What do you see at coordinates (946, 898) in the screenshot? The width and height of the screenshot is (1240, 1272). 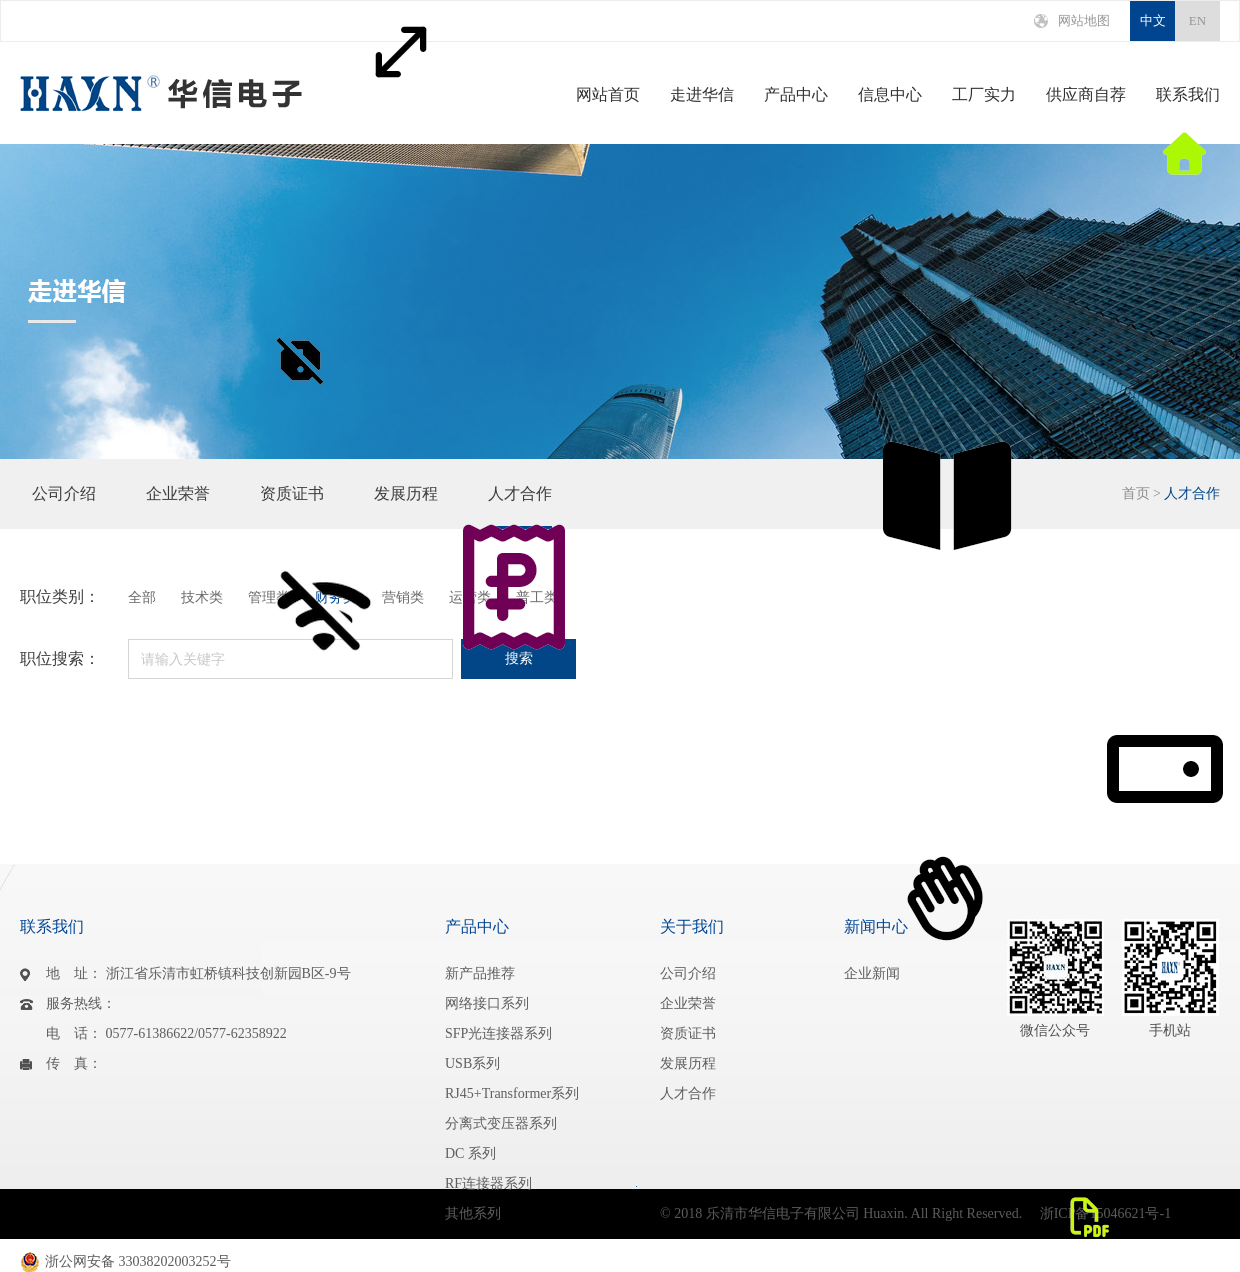 I see `give applause or show appreciation` at bounding box center [946, 898].